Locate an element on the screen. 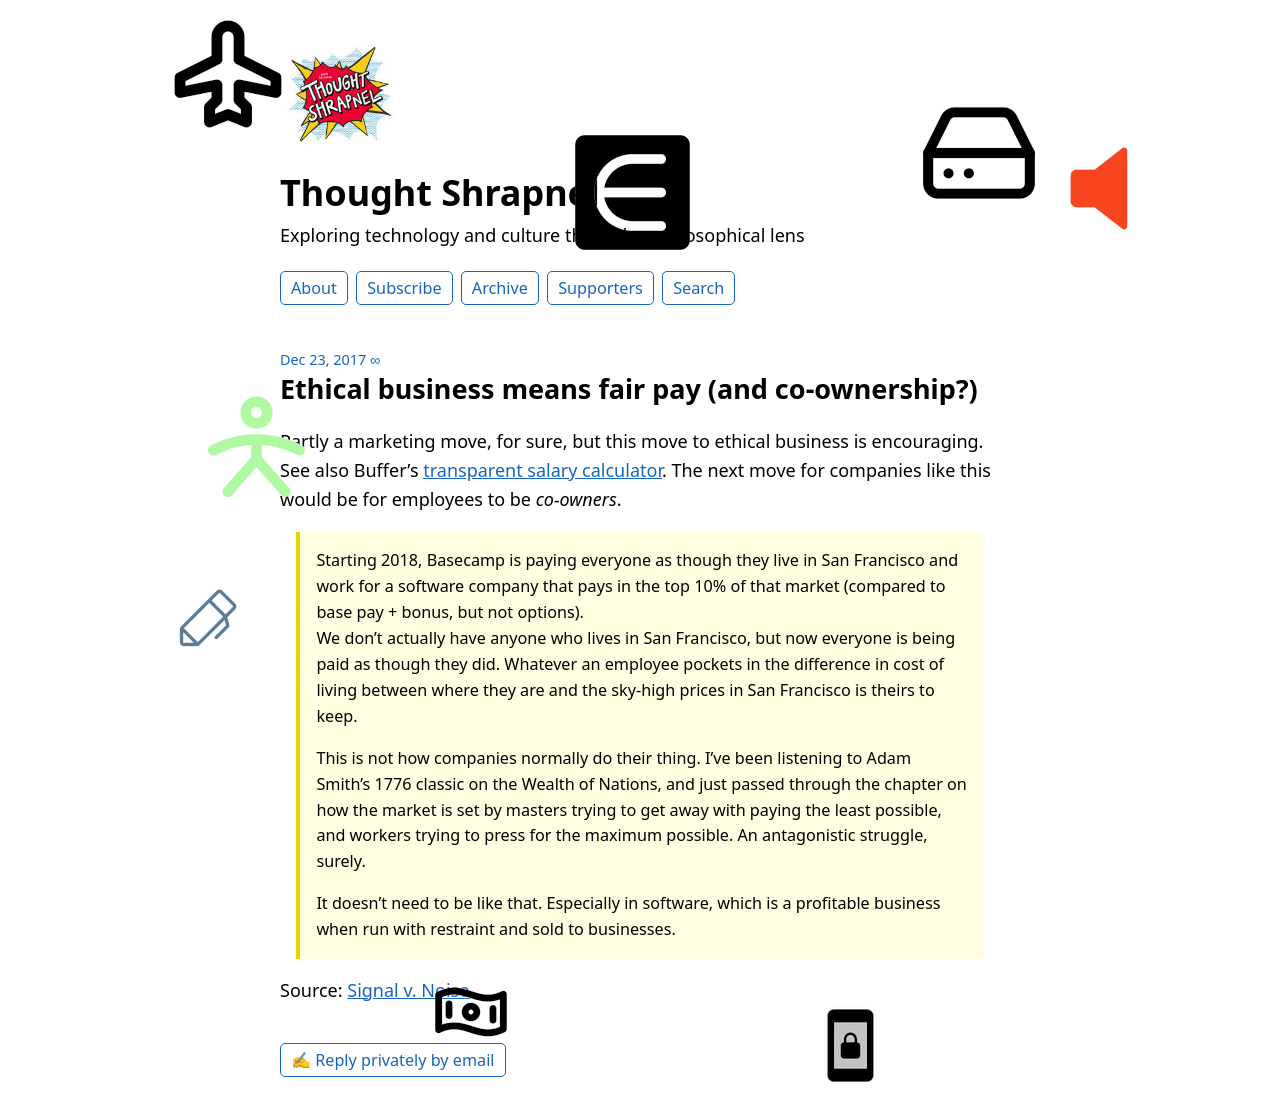 Image resolution: width=1280 pixels, height=1116 pixels. enable airplane mode is located at coordinates (228, 74).